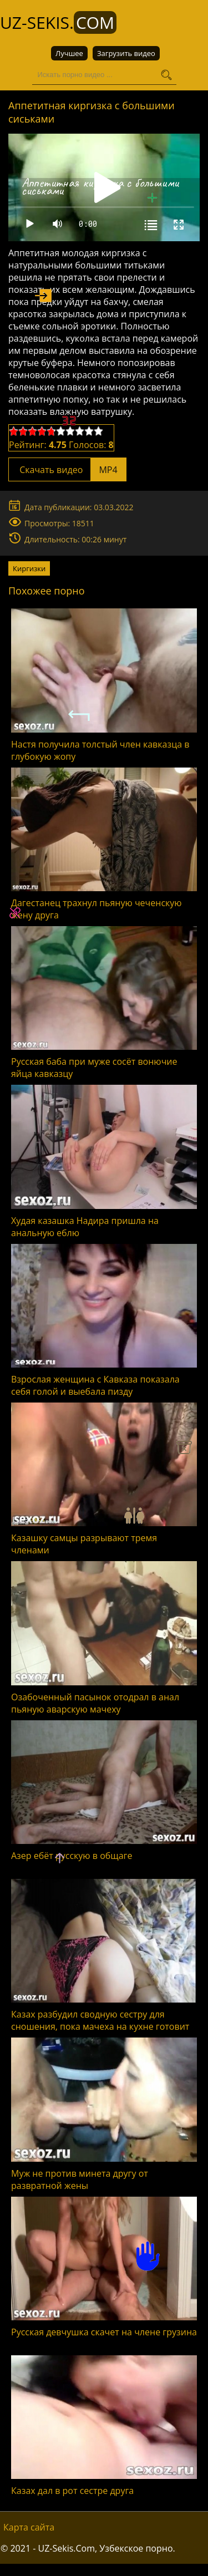  I want to click on unlink or disconnect a linked item, so click(15, 913).